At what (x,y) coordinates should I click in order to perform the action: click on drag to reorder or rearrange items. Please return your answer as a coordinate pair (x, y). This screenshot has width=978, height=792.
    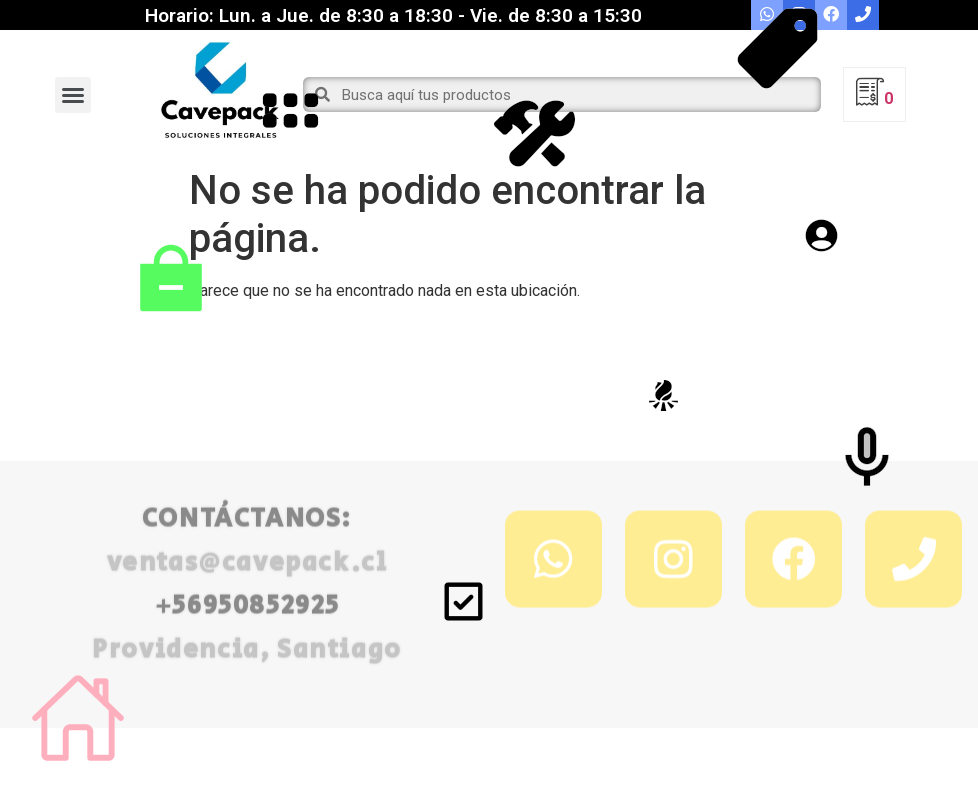
    Looking at the image, I should click on (290, 110).